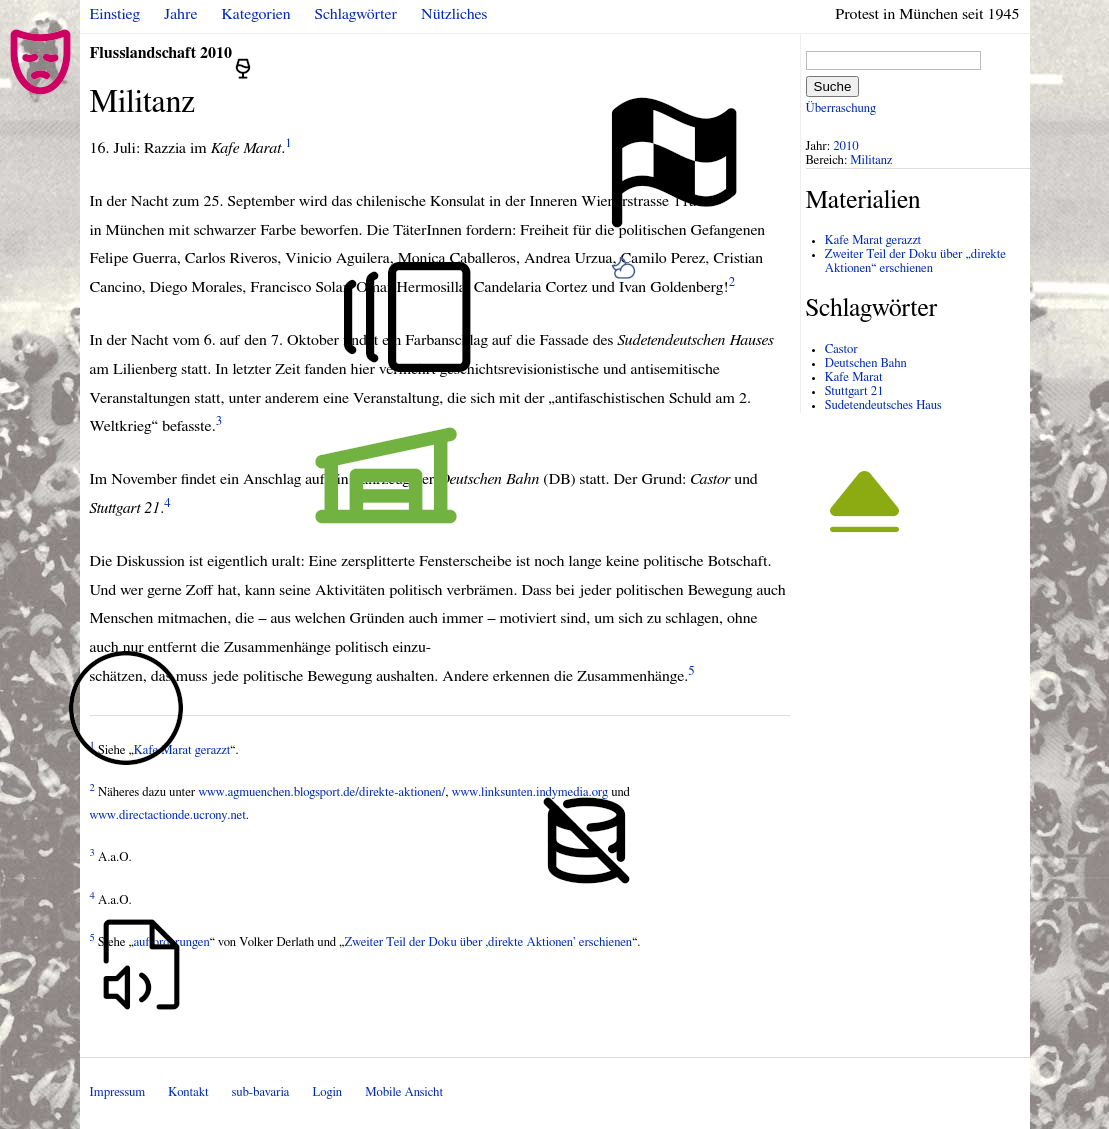 The width and height of the screenshot is (1109, 1129). I want to click on open an audio file, so click(141, 964).